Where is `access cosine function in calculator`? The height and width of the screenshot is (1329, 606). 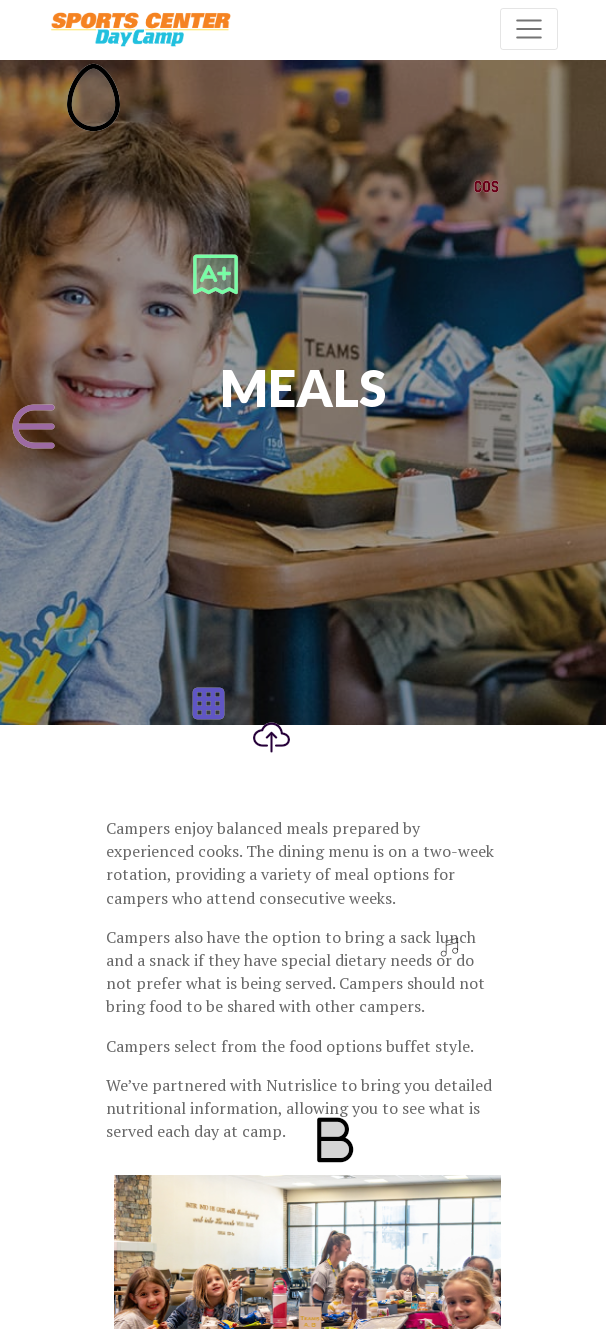
access cosine function in calculator is located at coordinates (486, 186).